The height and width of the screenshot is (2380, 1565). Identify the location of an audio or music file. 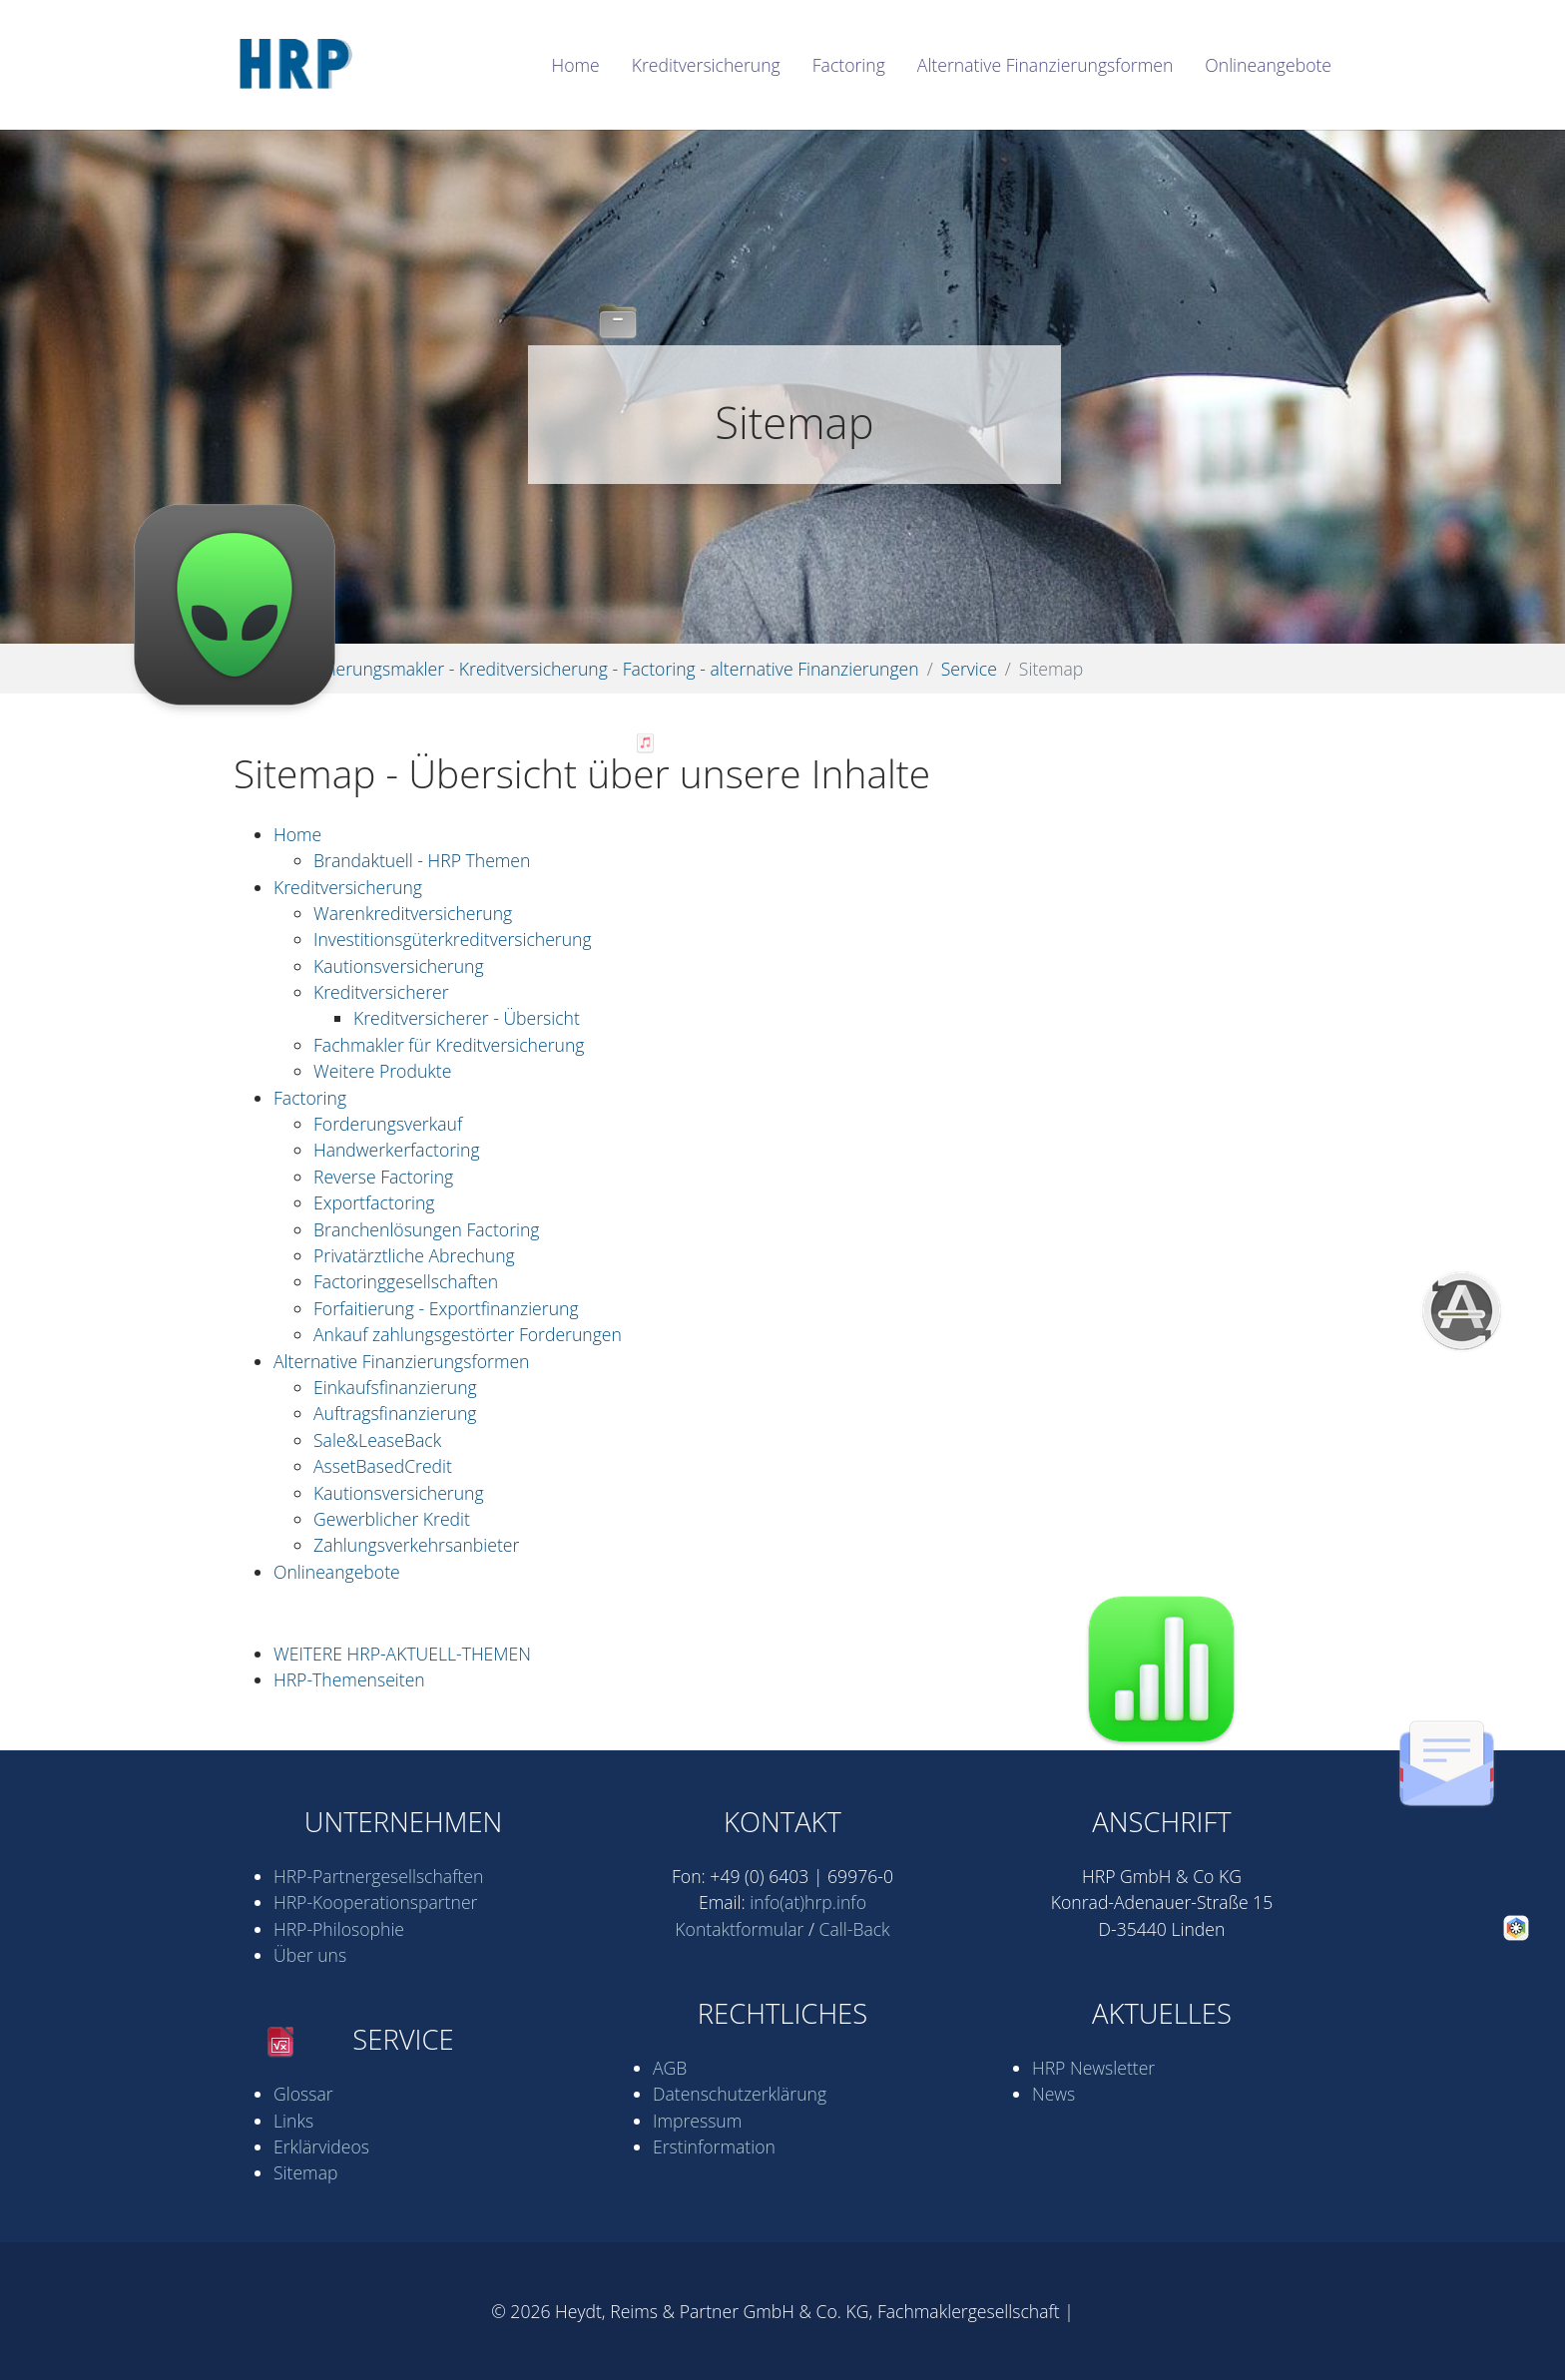
(645, 742).